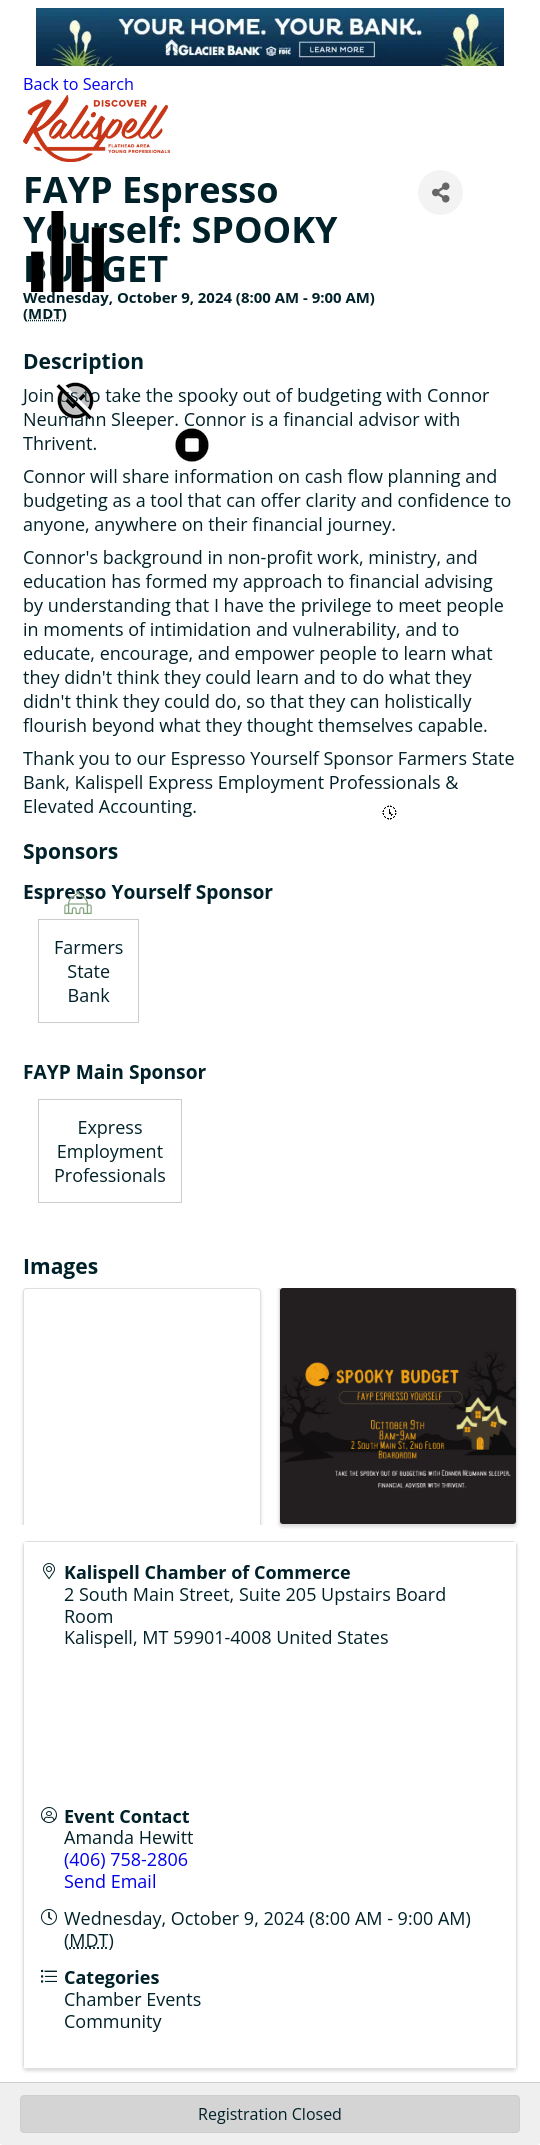 The image size is (540, 2145). Describe the element at coordinates (67, 251) in the screenshot. I see `view analytics or statistics` at that location.